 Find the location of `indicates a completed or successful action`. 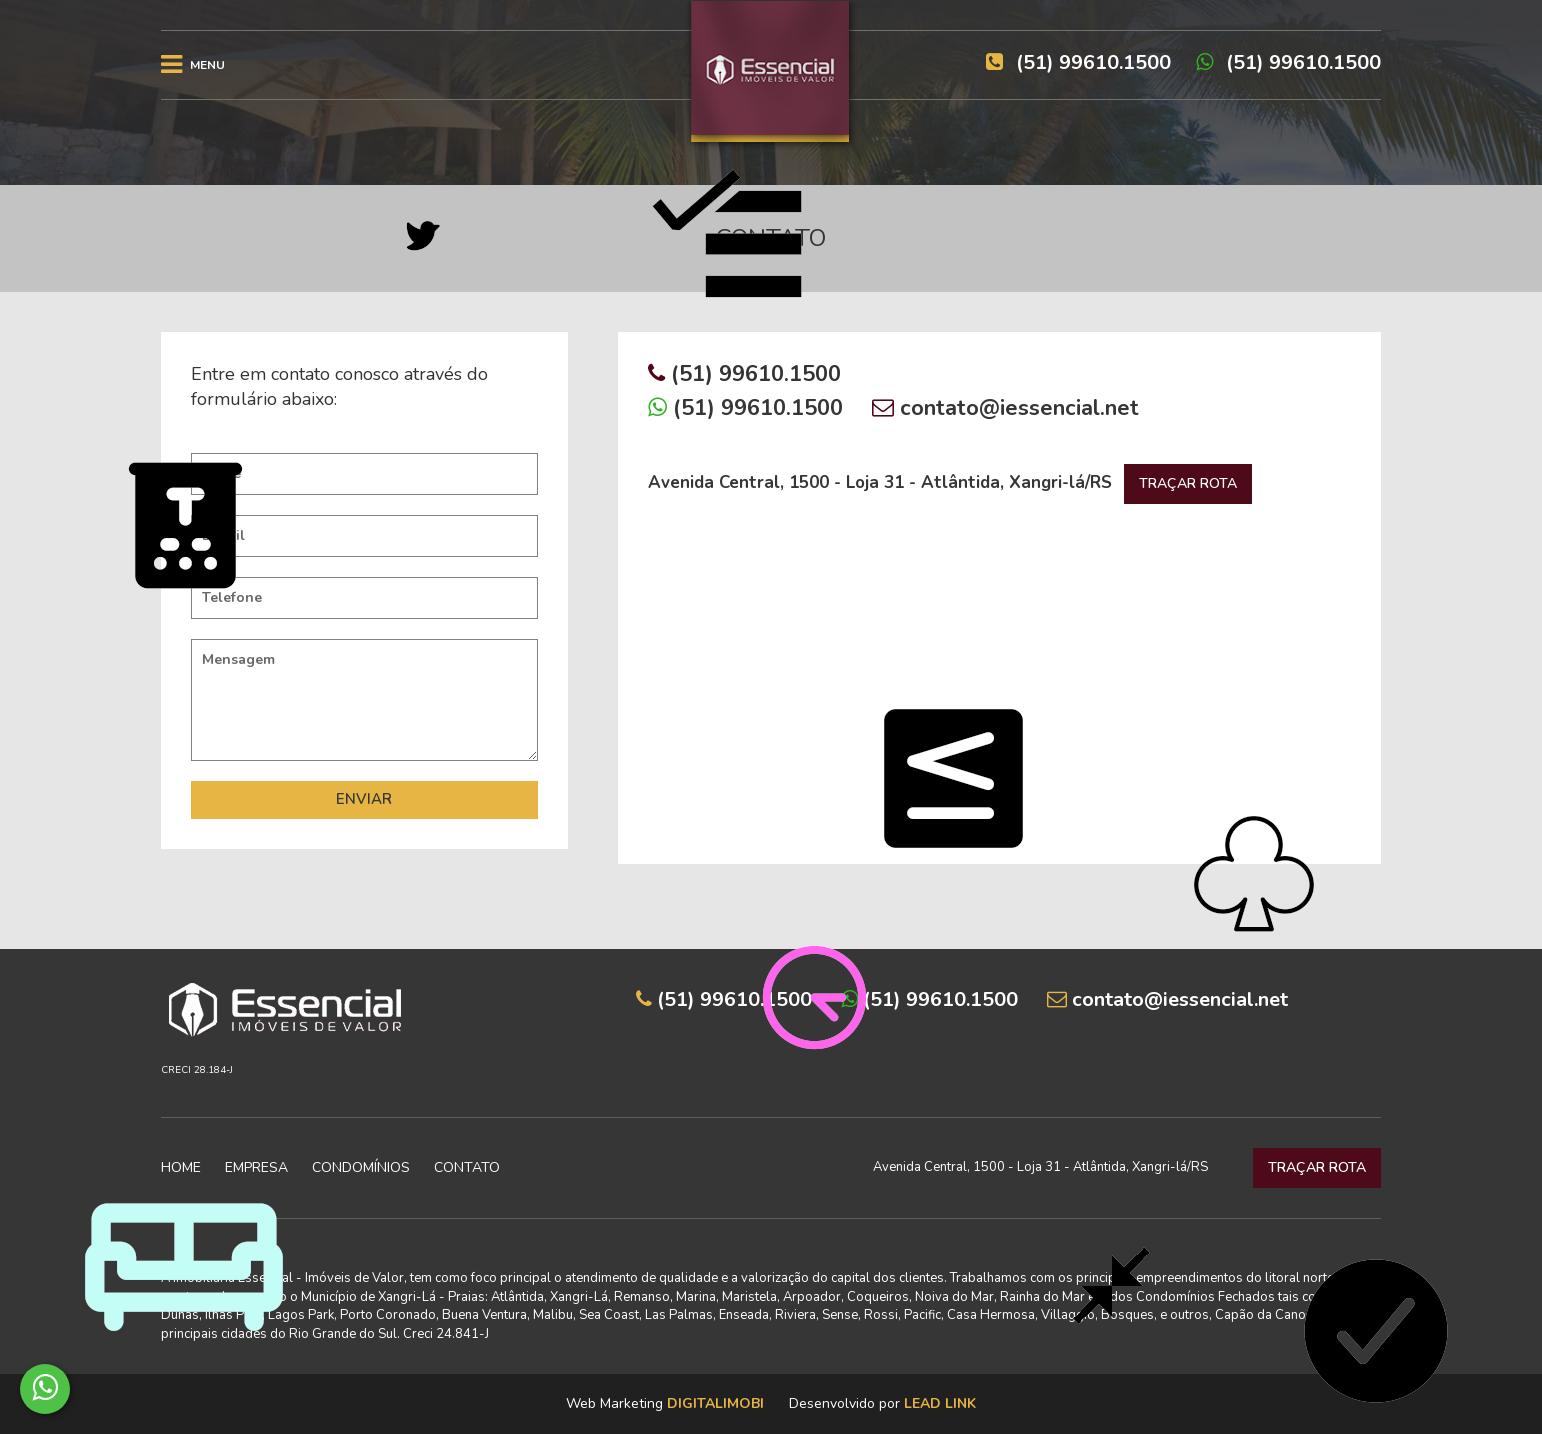

indicates a completed or successful action is located at coordinates (1376, 1331).